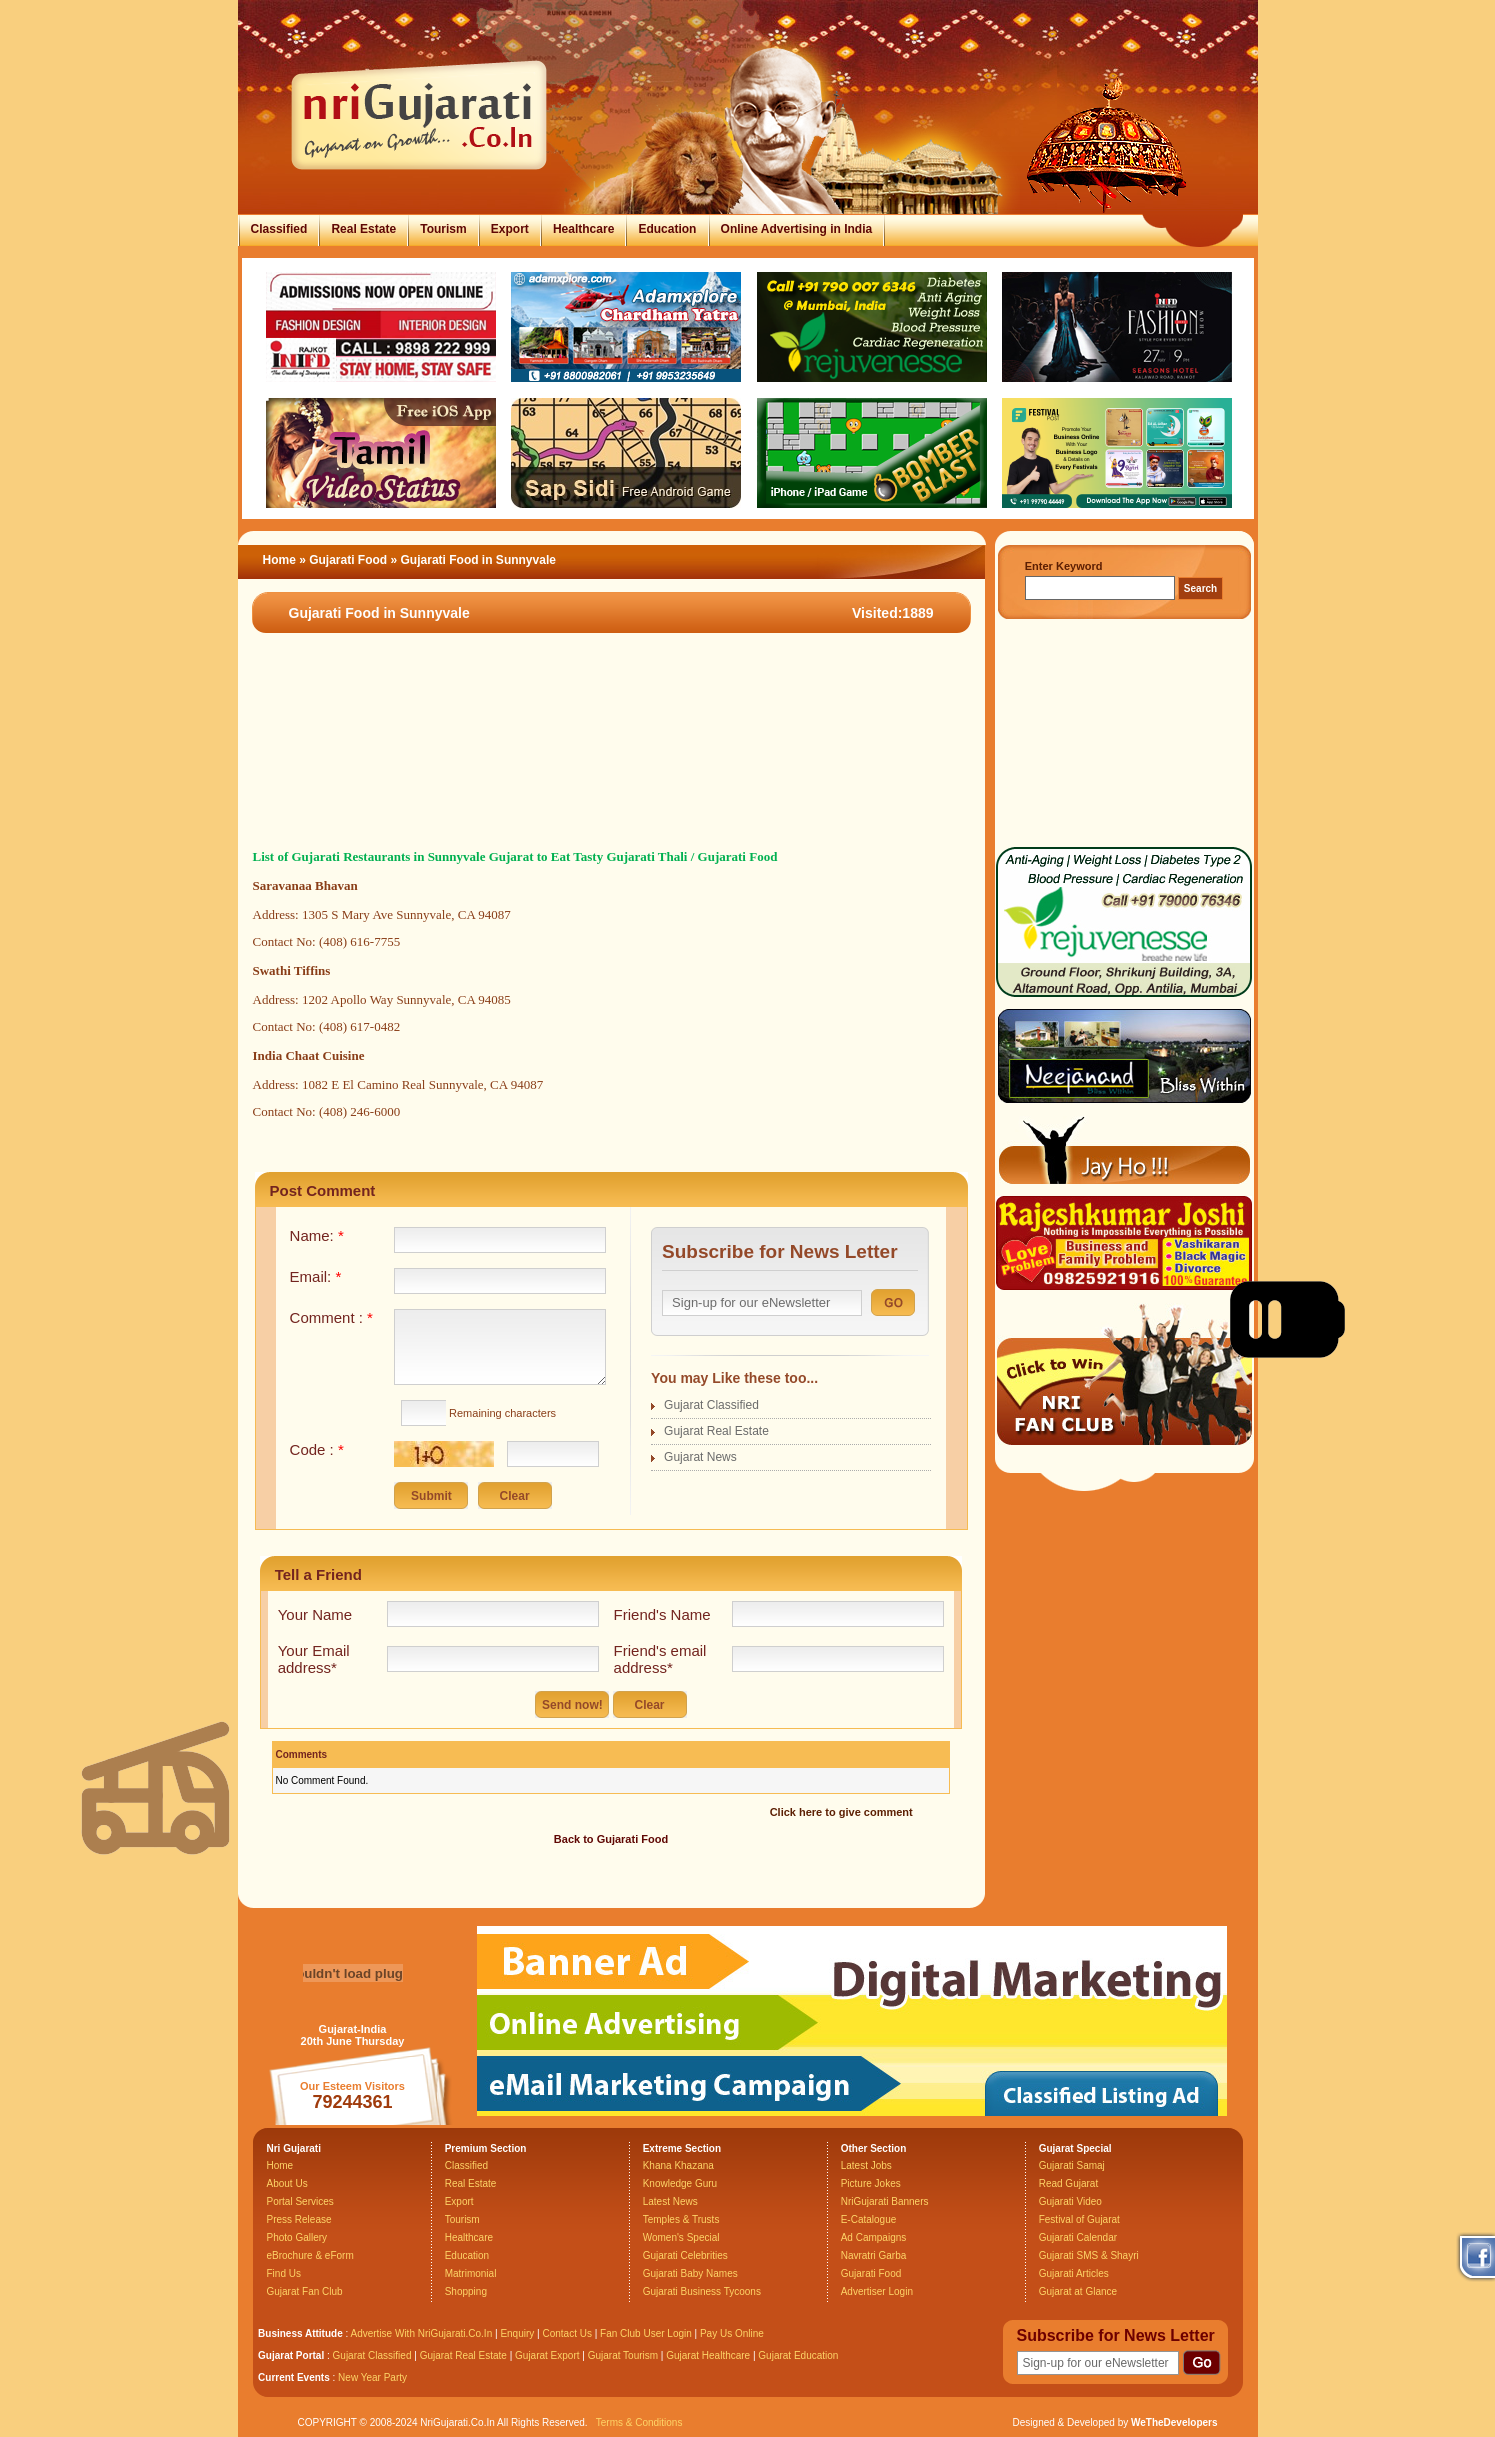 The width and height of the screenshot is (1495, 2437). What do you see at coordinates (155, 1795) in the screenshot?
I see `indicates emergency services or fire department` at bounding box center [155, 1795].